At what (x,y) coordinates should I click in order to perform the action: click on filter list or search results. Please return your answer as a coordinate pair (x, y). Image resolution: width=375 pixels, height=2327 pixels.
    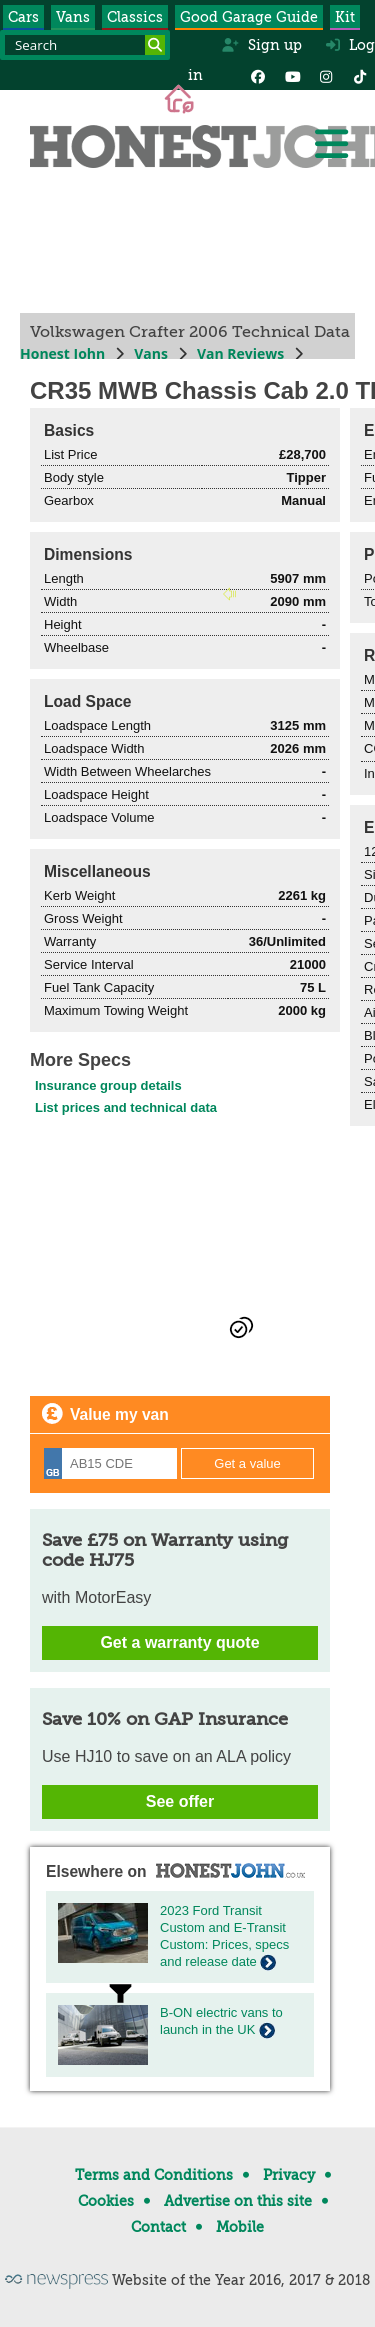
    Looking at the image, I should click on (120, 1993).